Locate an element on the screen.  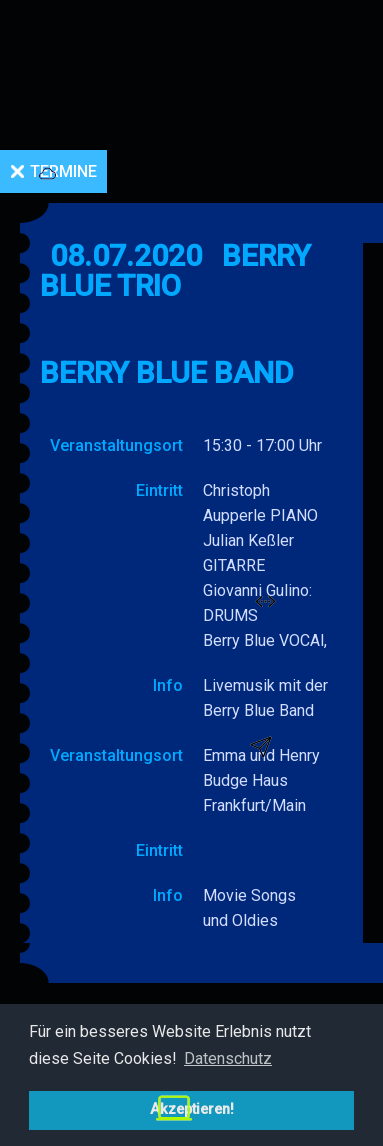
switch to desktop view is located at coordinates (174, 1108).